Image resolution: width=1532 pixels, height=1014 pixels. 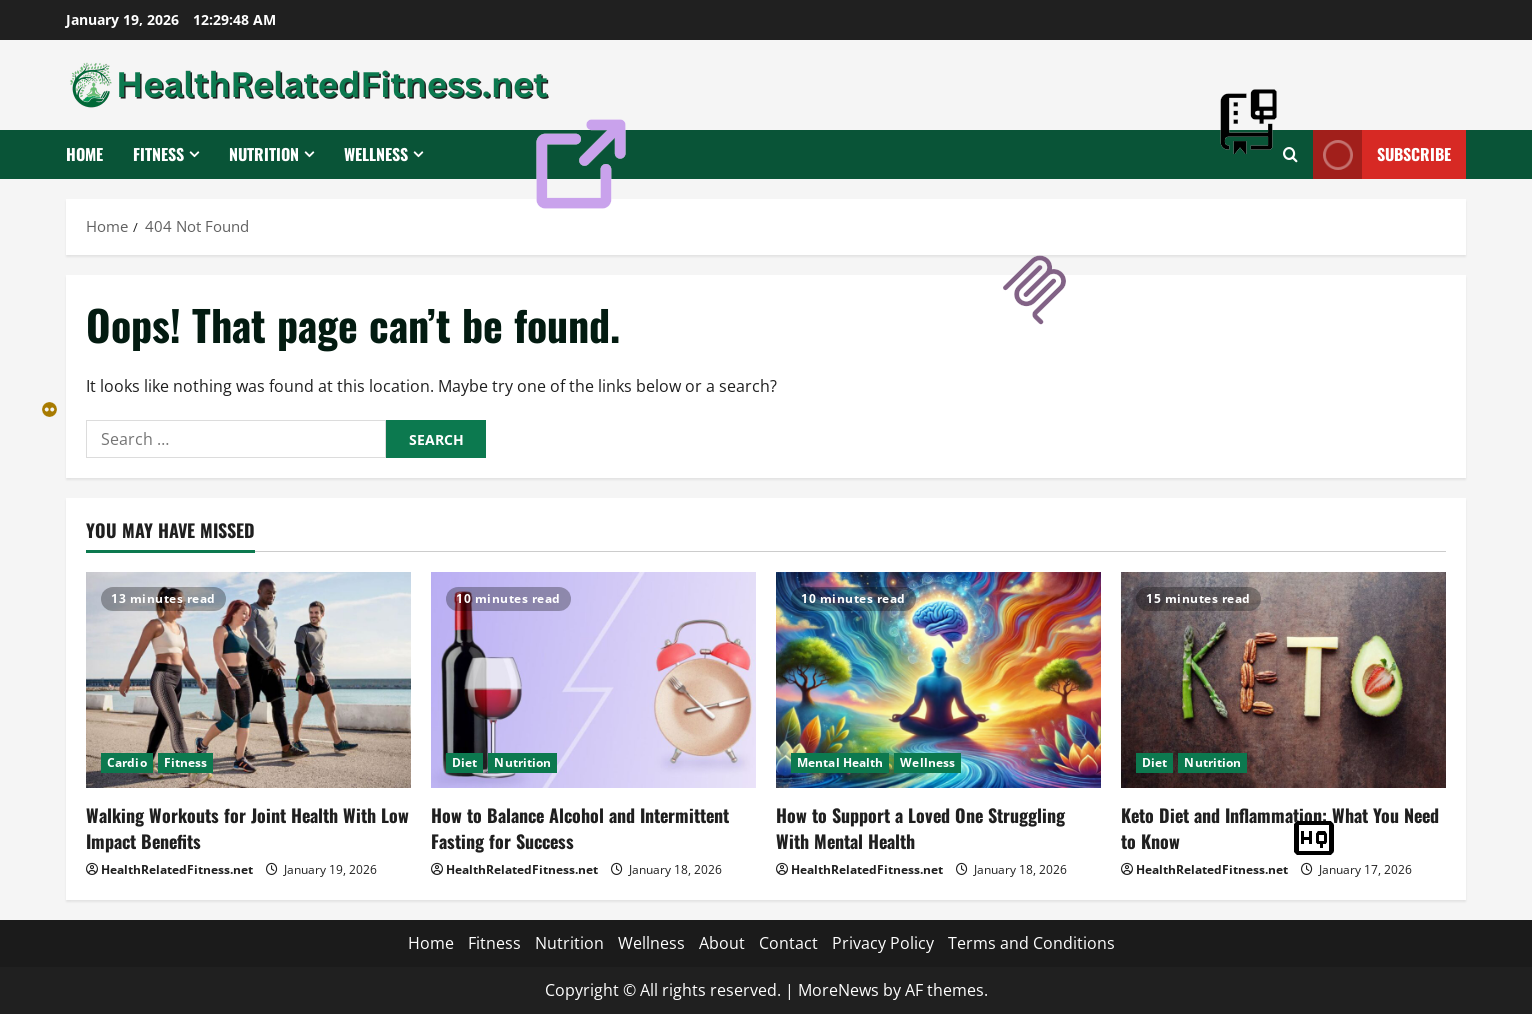 What do you see at coordinates (1314, 838) in the screenshot?
I see `indicates high quality media or streaming option` at bounding box center [1314, 838].